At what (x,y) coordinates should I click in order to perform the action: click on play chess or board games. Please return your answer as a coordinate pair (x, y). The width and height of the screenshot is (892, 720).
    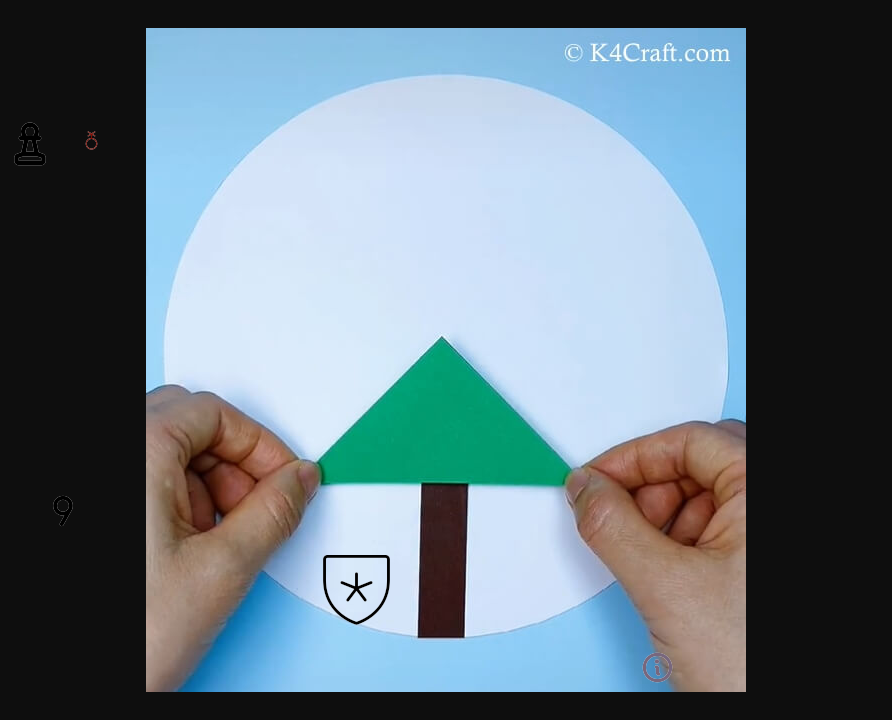
    Looking at the image, I should click on (30, 145).